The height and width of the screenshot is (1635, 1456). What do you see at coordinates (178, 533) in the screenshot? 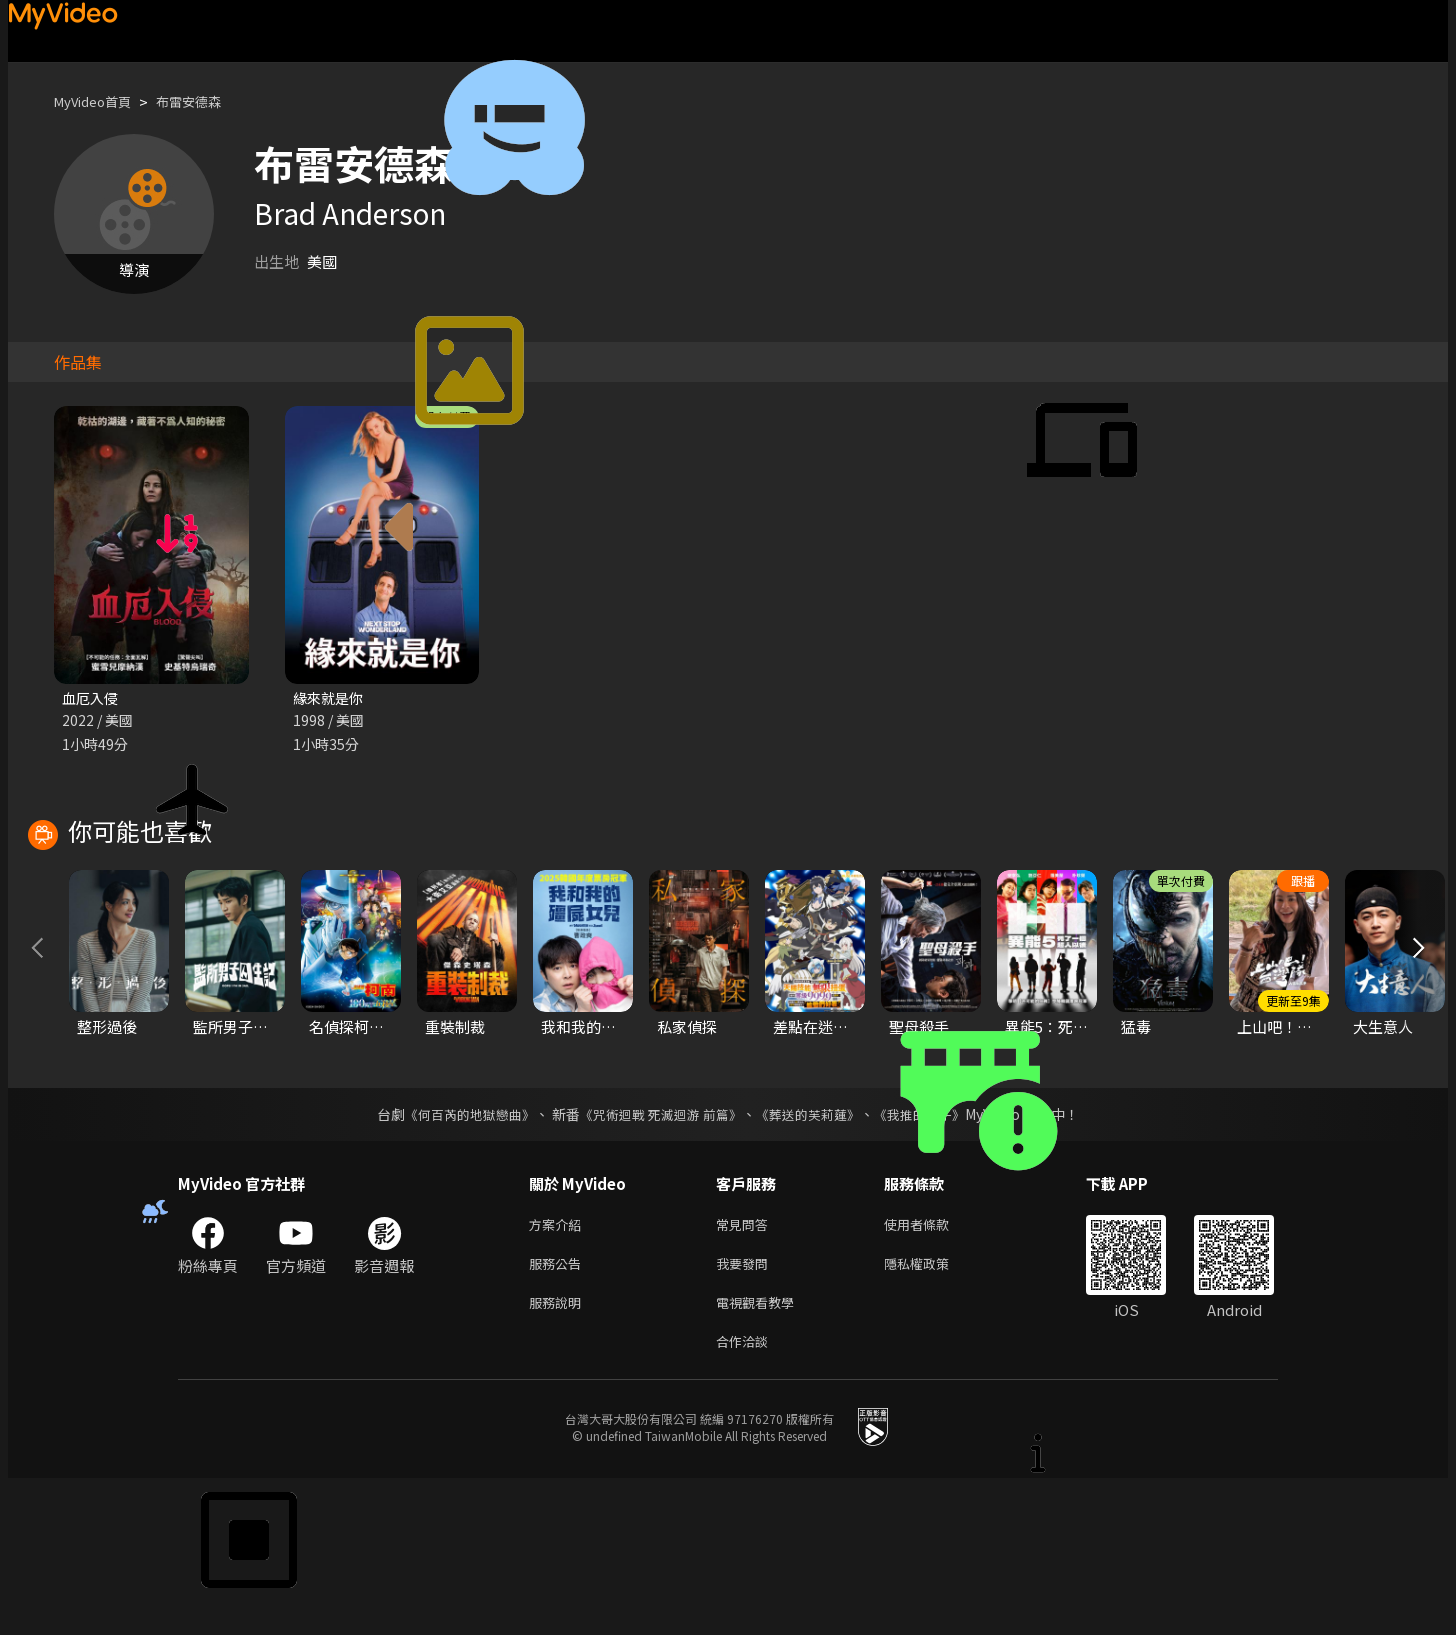
I see `sort numbers in ascending order` at bounding box center [178, 533].